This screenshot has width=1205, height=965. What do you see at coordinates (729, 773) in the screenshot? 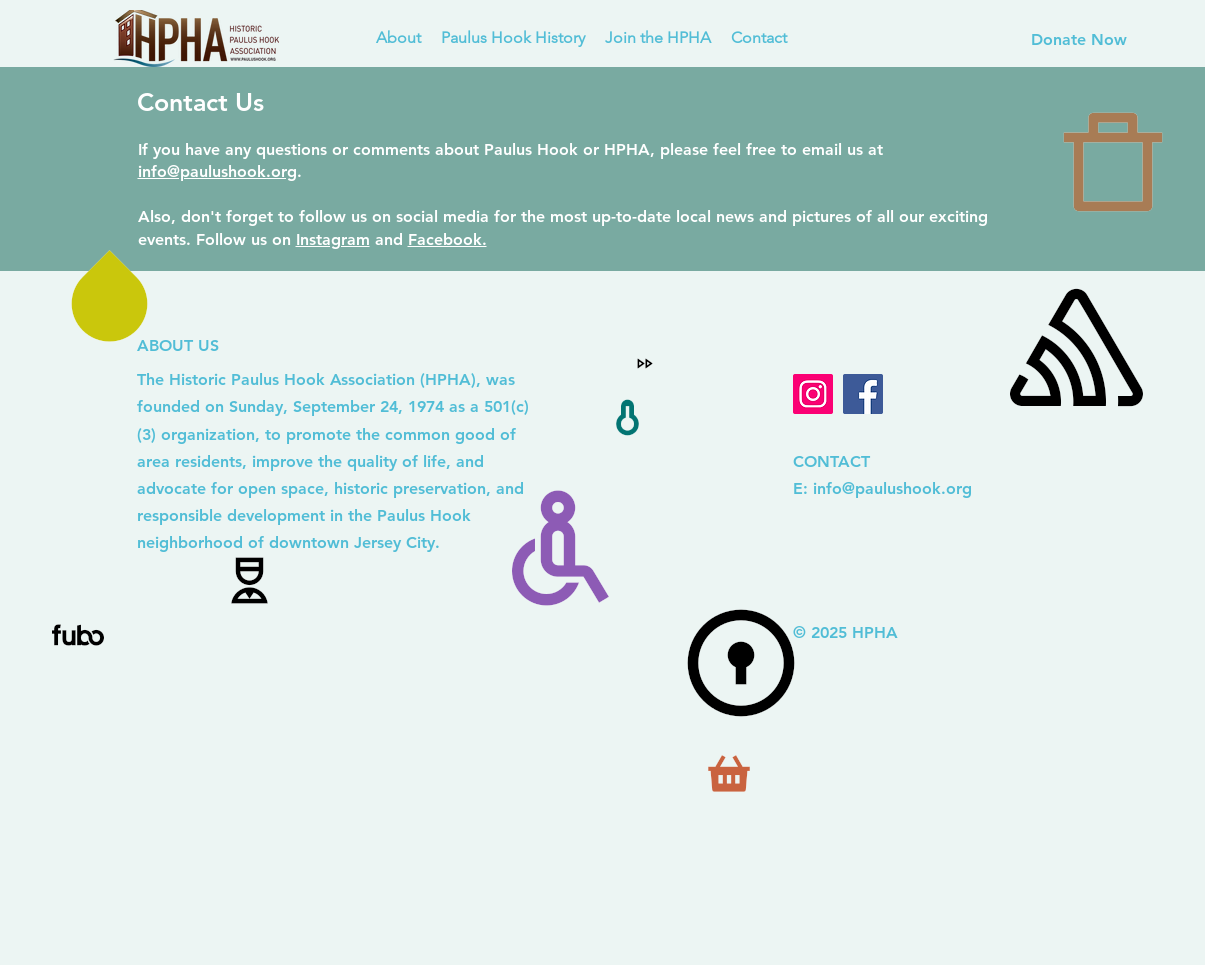
I see `view your shopping basket` at bounding box center [729, 773].